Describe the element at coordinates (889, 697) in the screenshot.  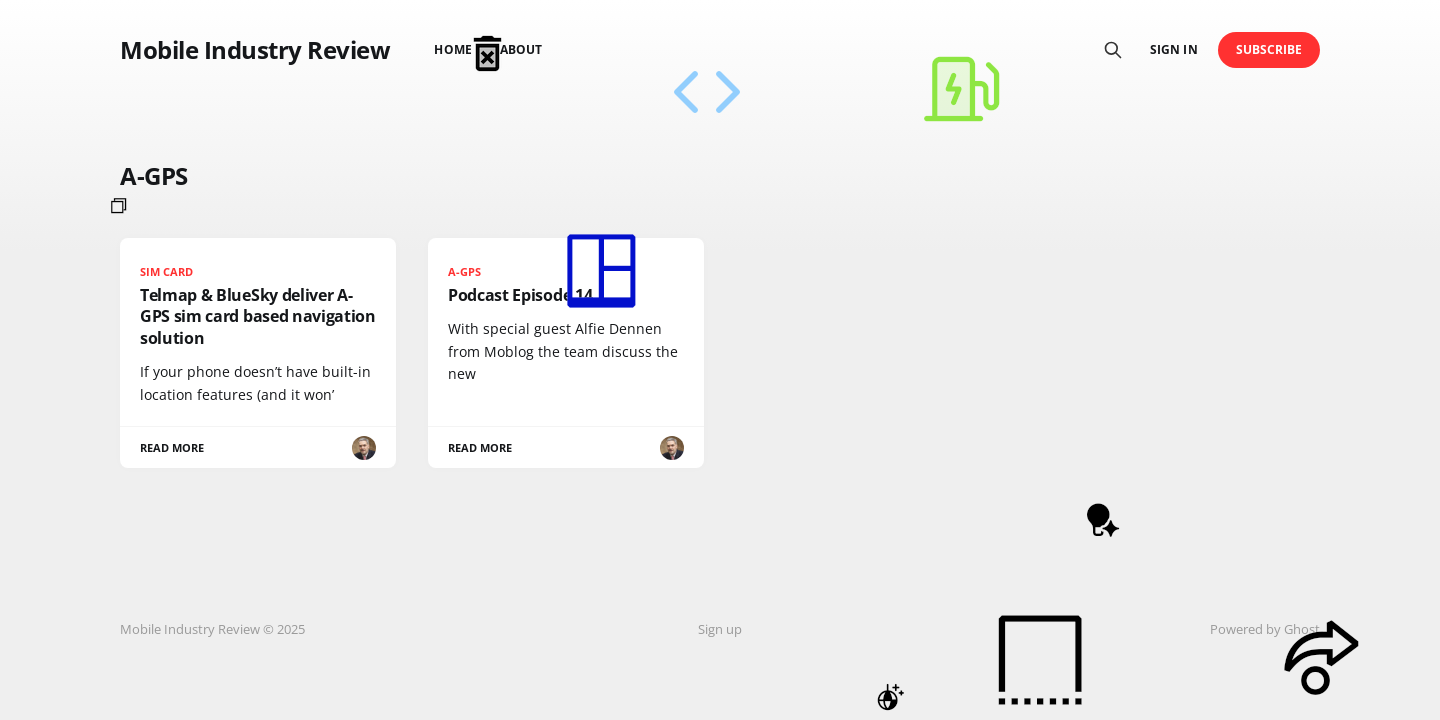
I see `access party or event mode` at that location.